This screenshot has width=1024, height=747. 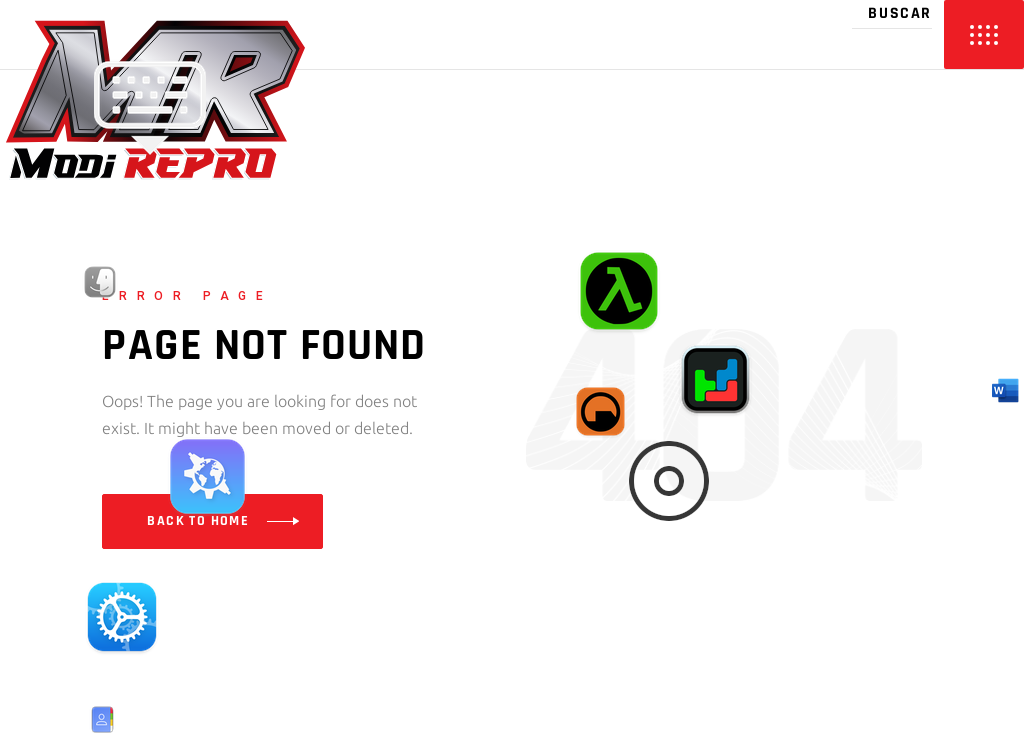 I want to click on open Microsoft Word application, so click(x=1005, y=390).